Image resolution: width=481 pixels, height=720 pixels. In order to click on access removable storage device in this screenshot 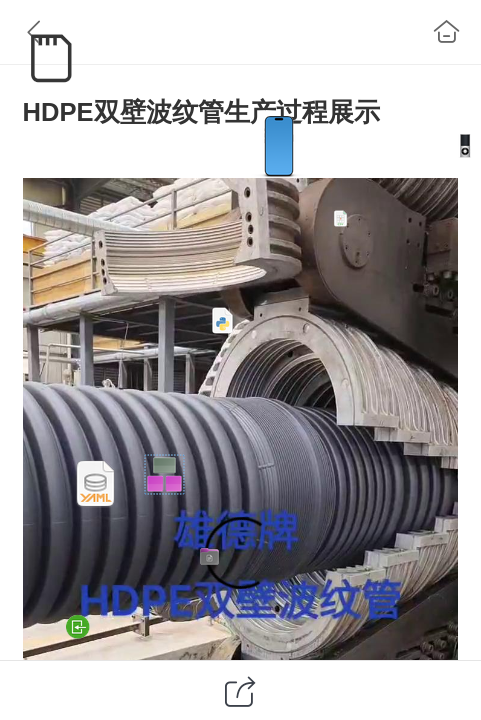, I will do `click(49, 56)`.